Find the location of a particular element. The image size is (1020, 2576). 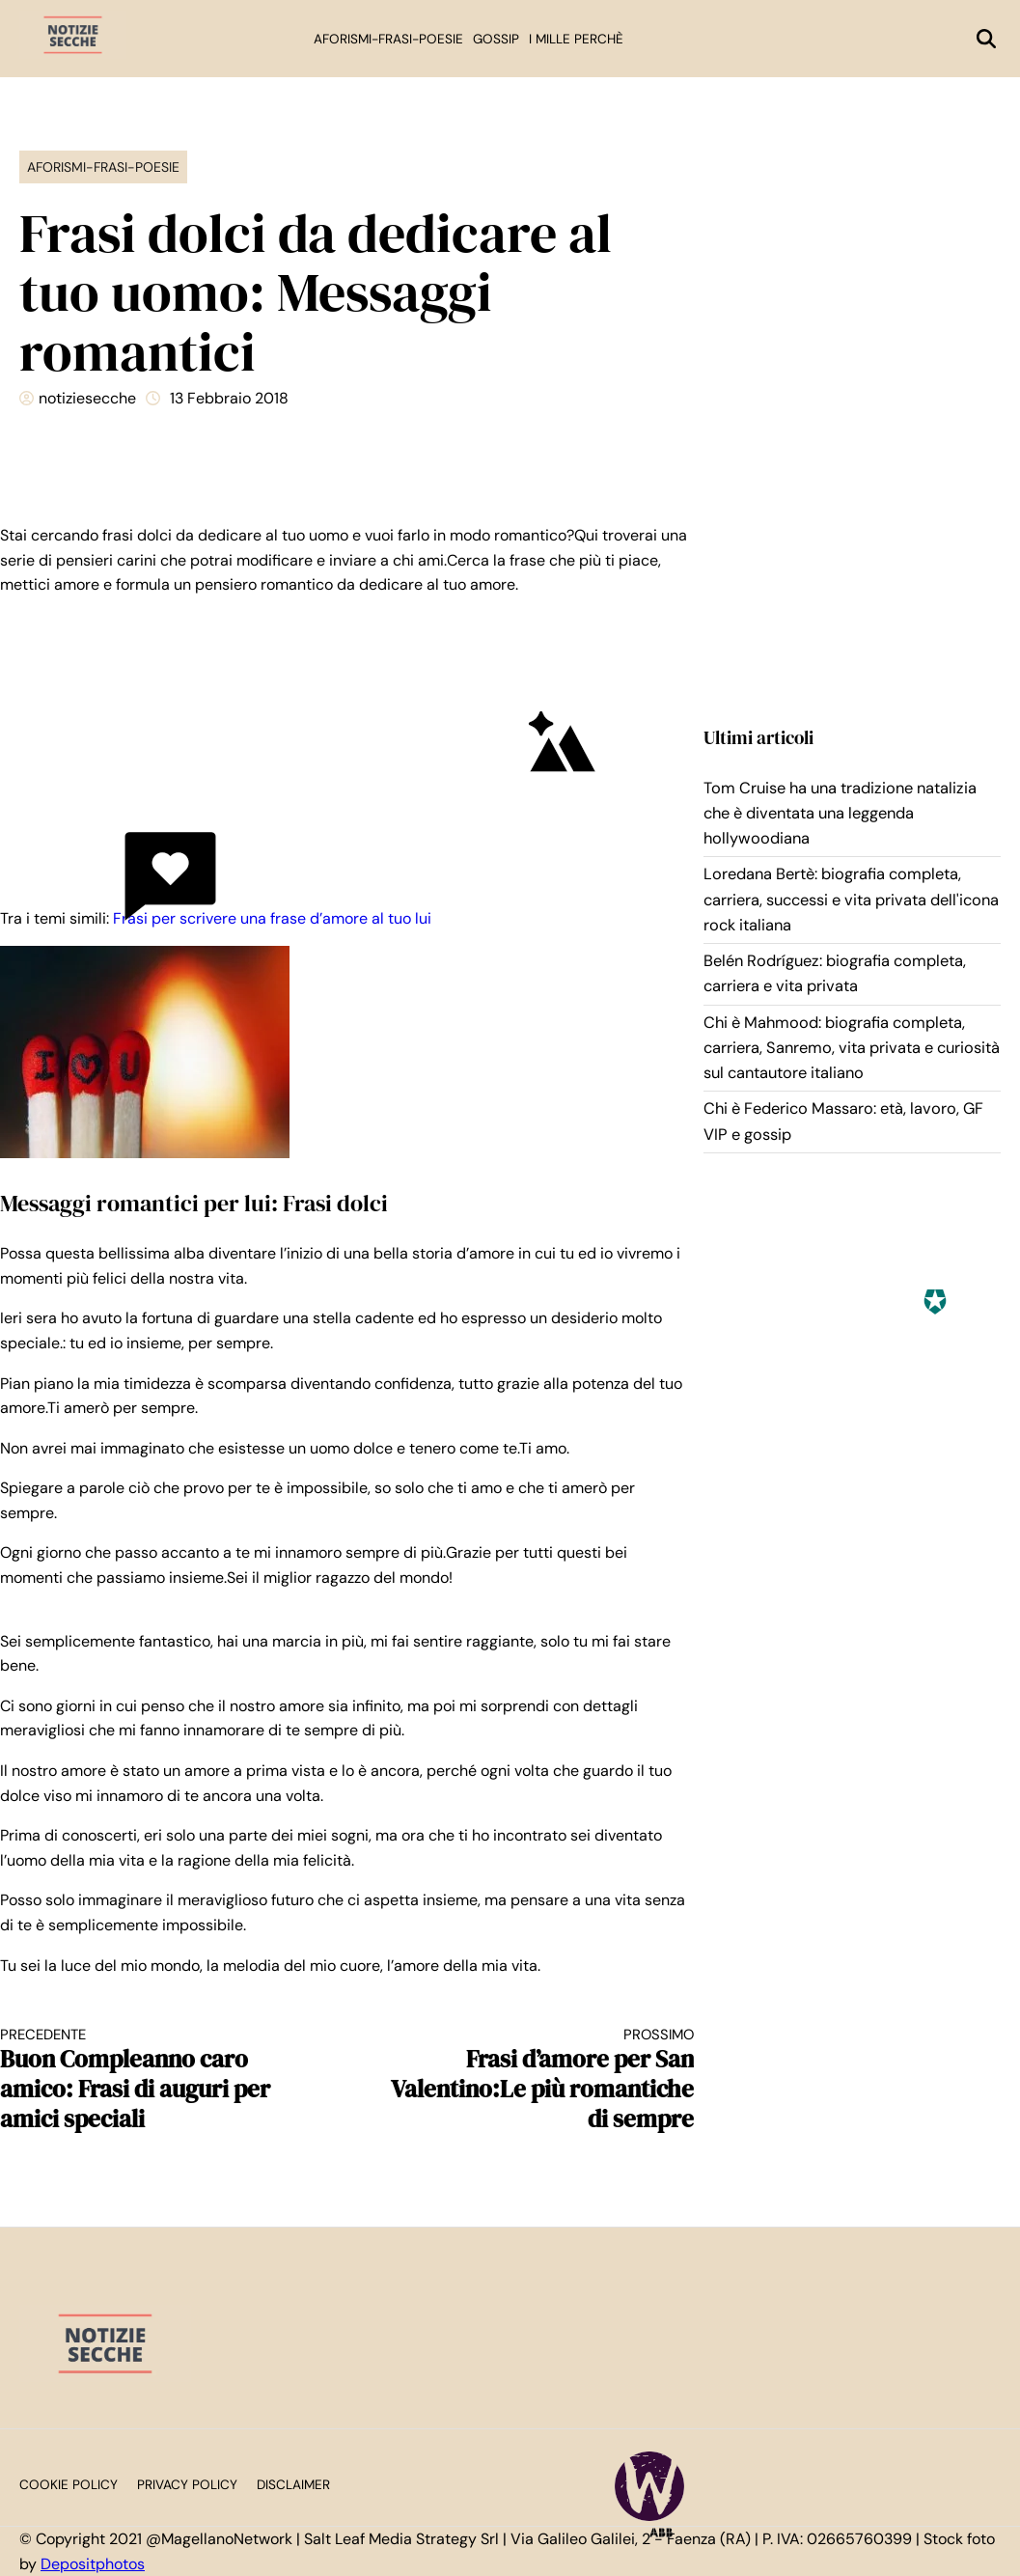

view liked or favorited messages is located at coordinates (170, 873).